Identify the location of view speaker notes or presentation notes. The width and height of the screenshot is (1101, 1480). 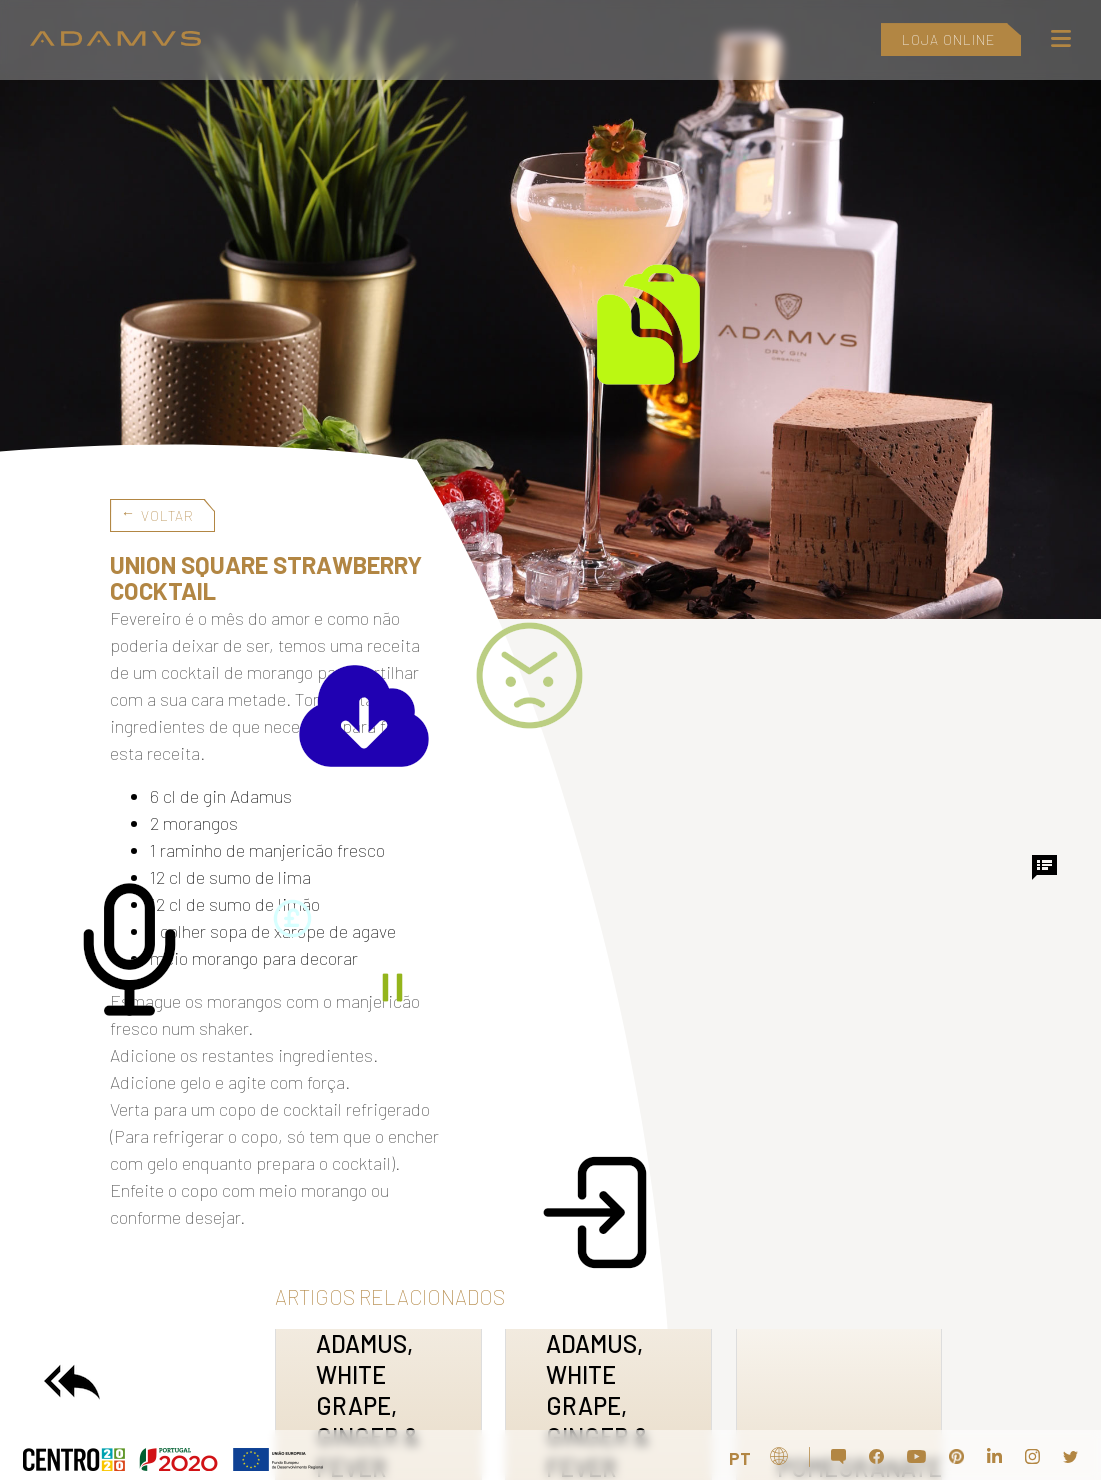
(1044, 867).